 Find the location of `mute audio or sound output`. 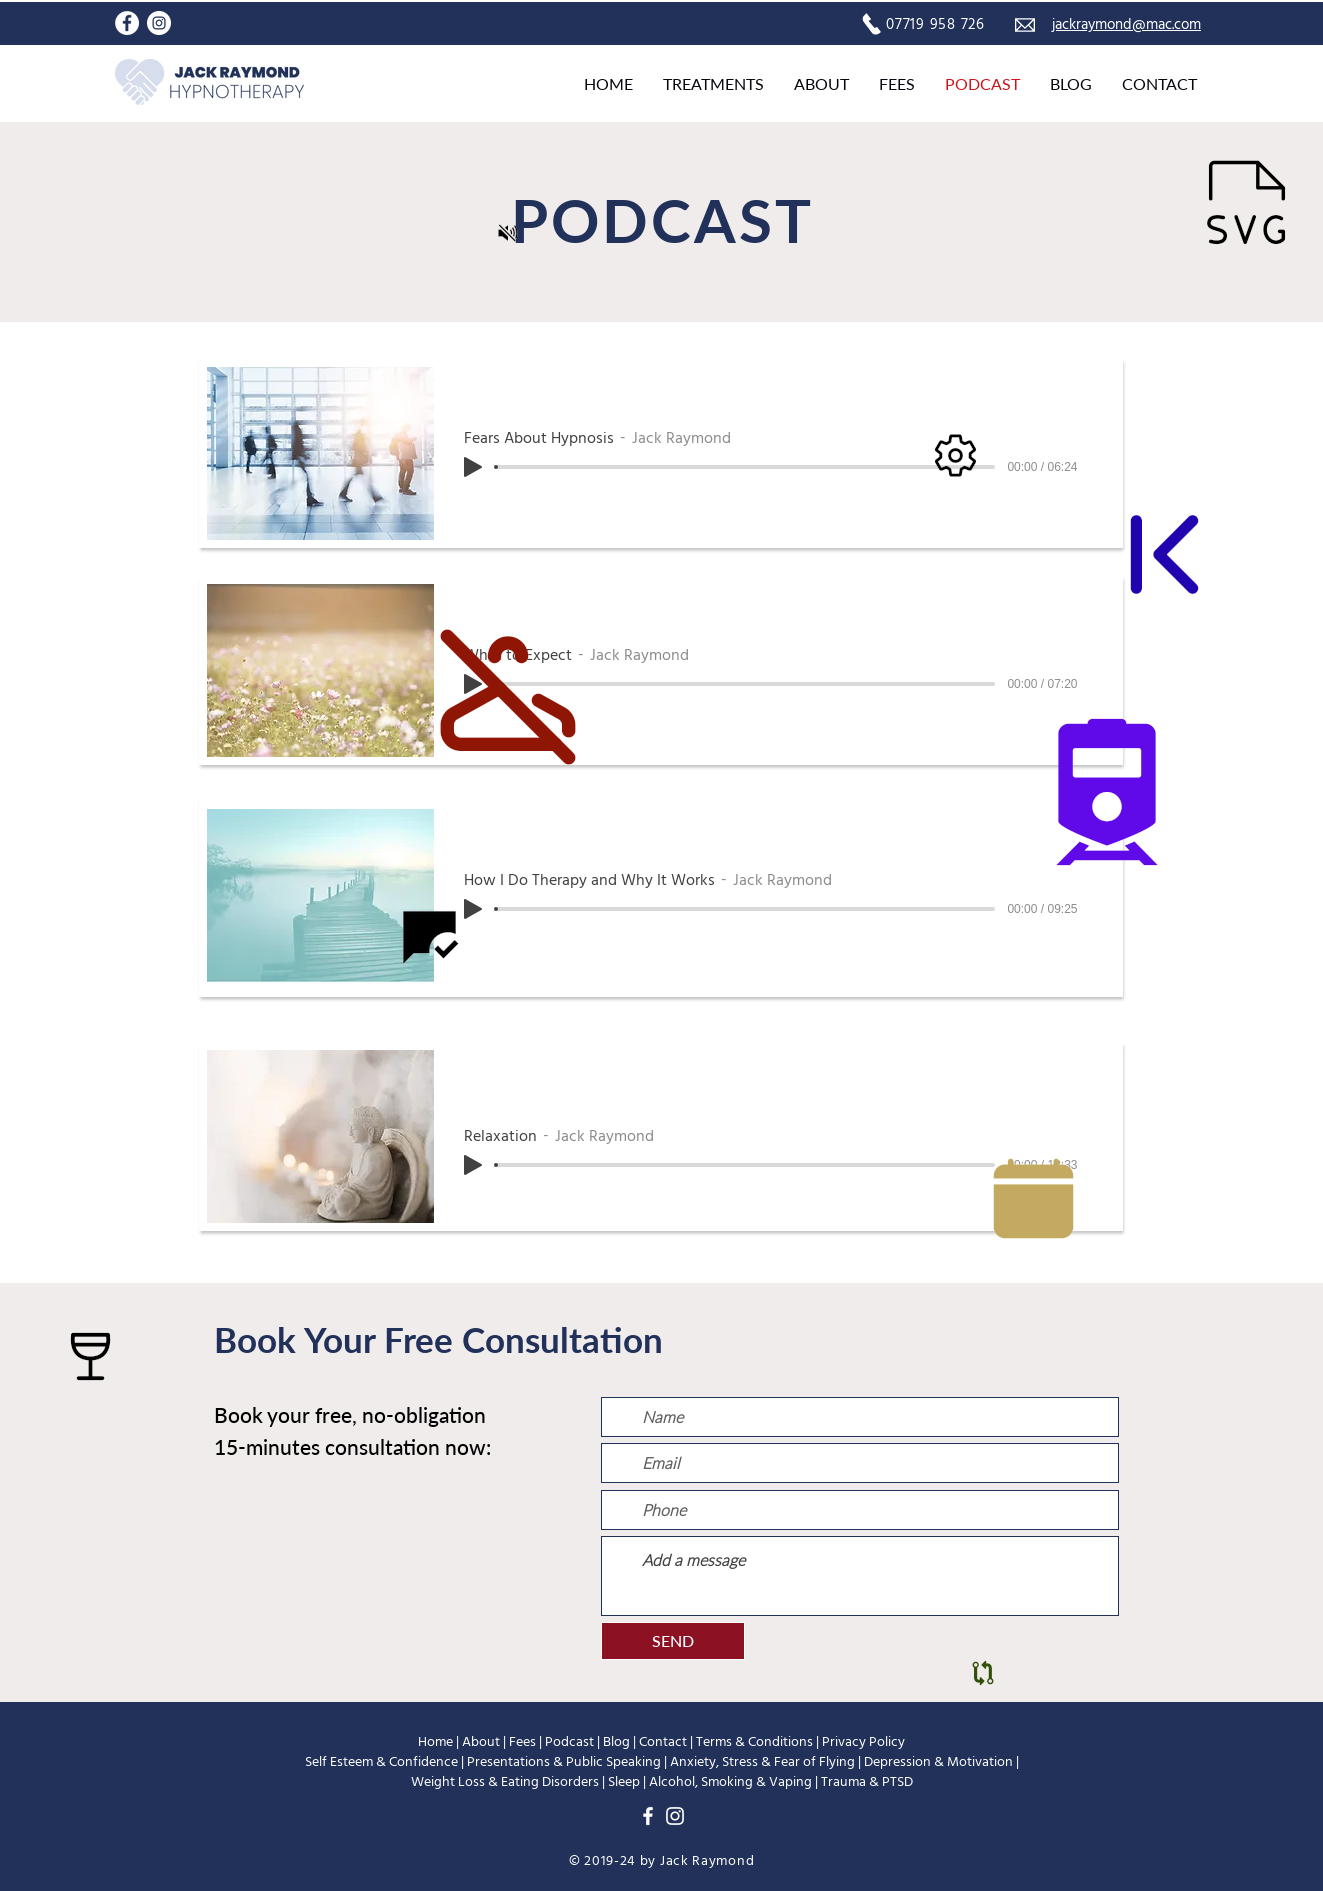

mute audio or sound output is located at coordinates (508, 233).